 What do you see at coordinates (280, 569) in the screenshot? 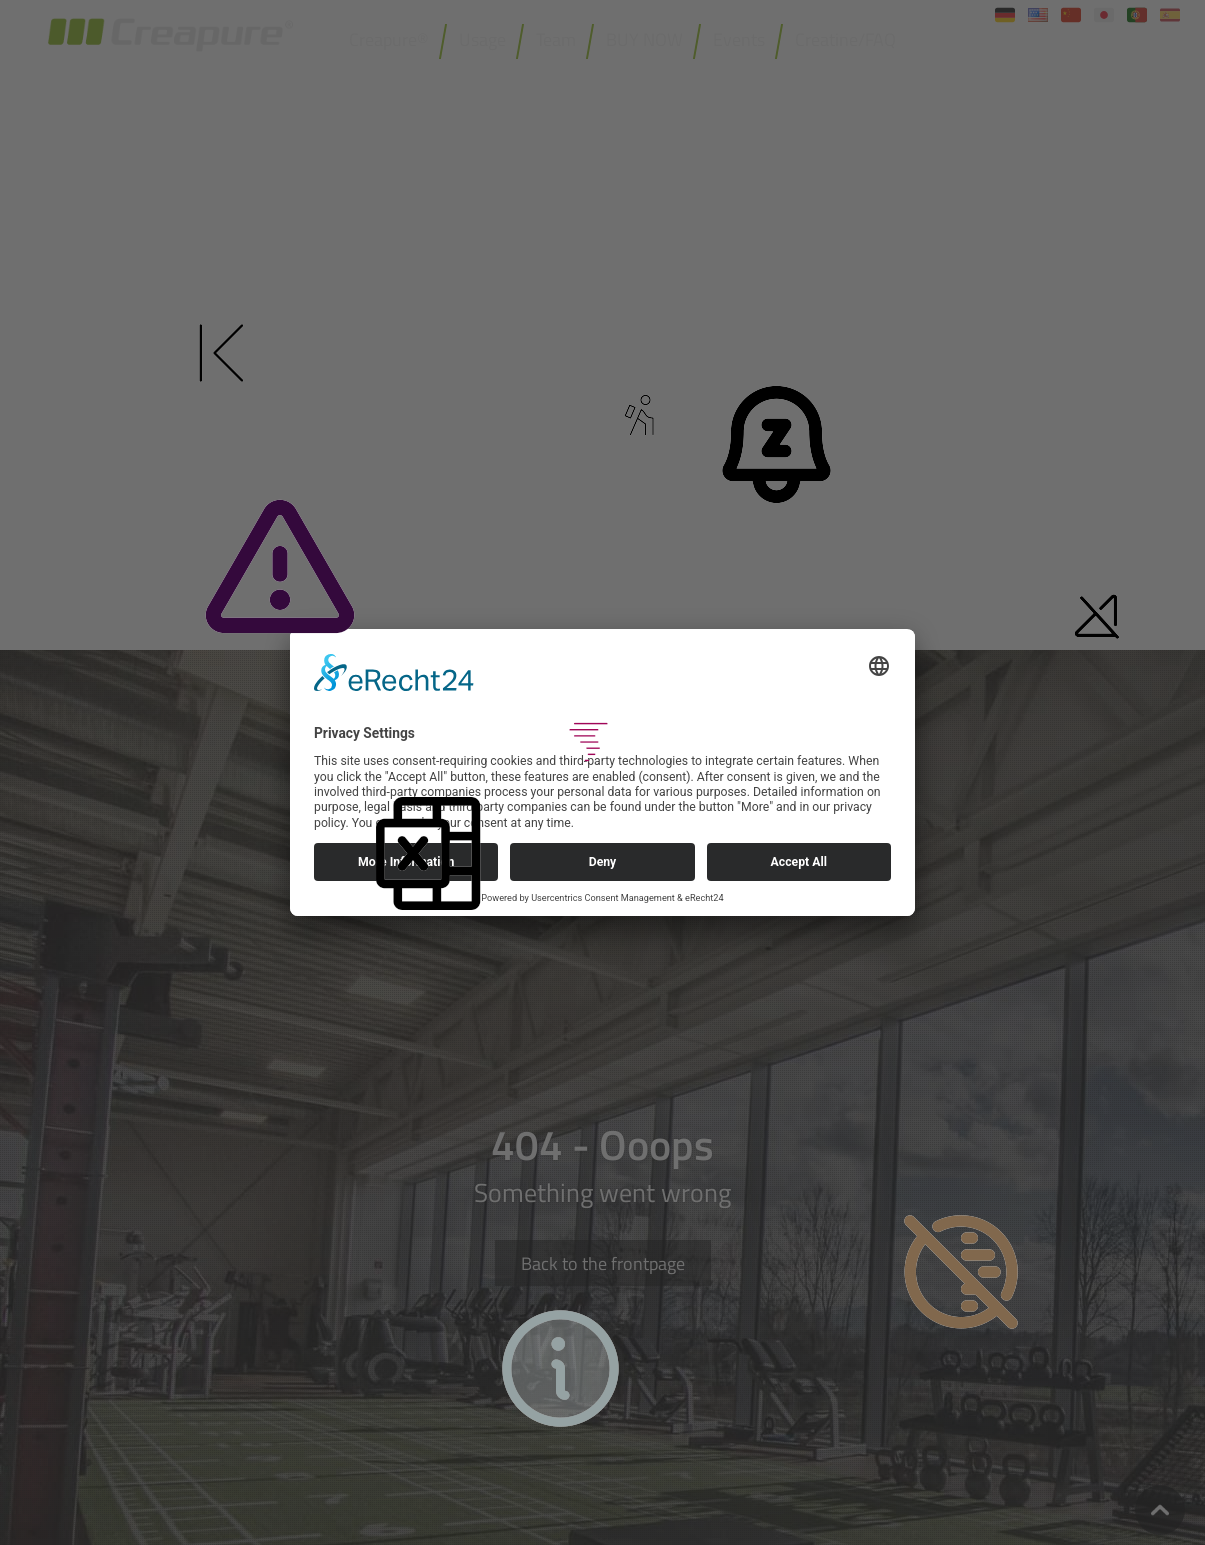
I see `indicates a warning or alert status` at bounding box center [280, 569].